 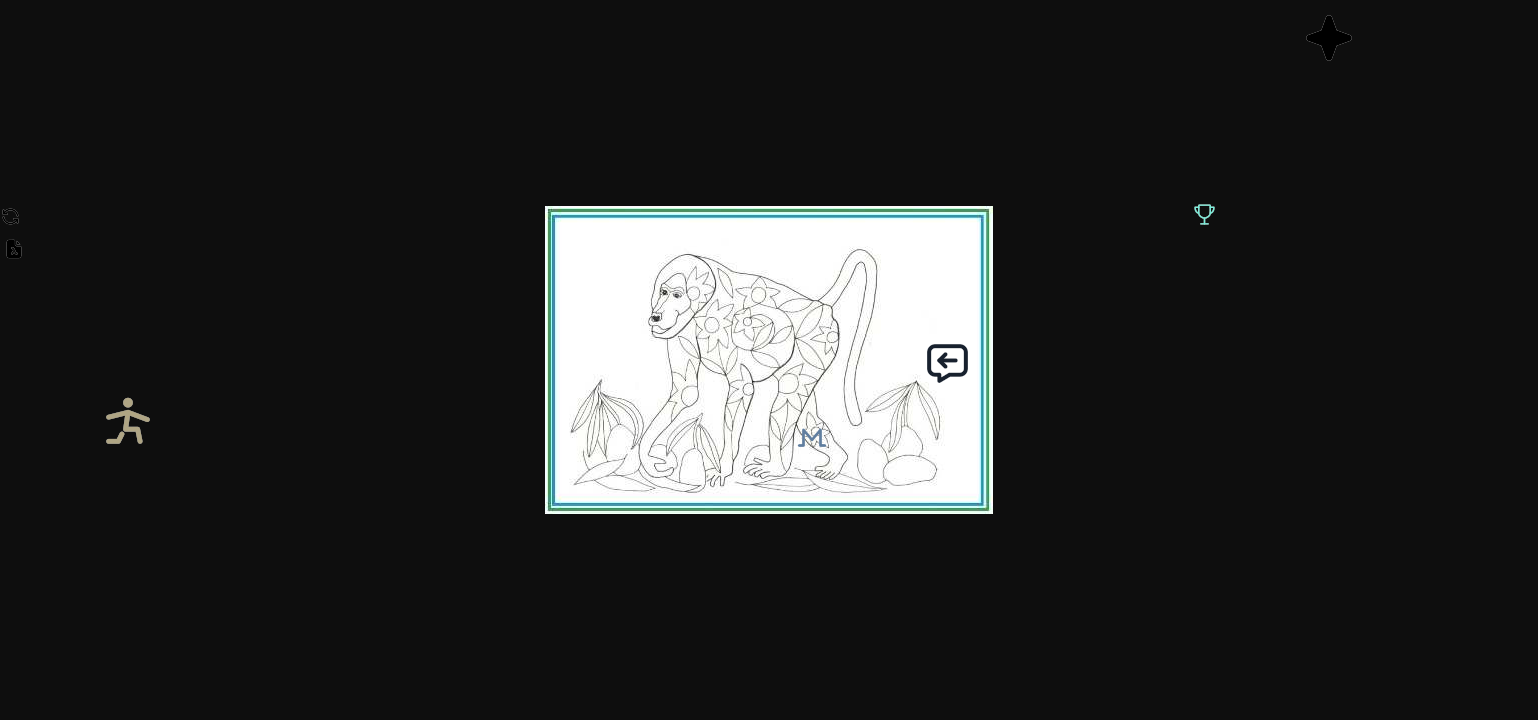 What do you see at coordinates (947, 362) in the screenshot?
I see `reply to a message` at bounding box center [947, 362].